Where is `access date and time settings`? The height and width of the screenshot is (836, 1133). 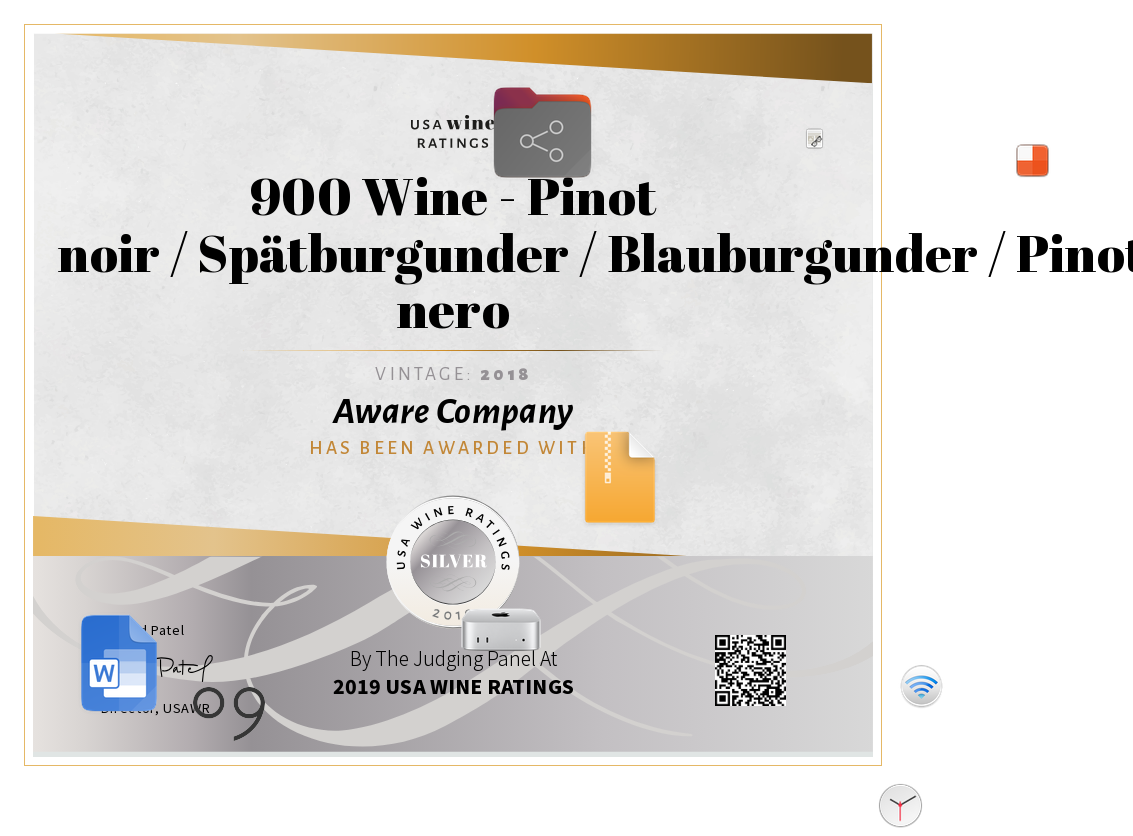 access date and time settings is located at coordinates (900, 805).